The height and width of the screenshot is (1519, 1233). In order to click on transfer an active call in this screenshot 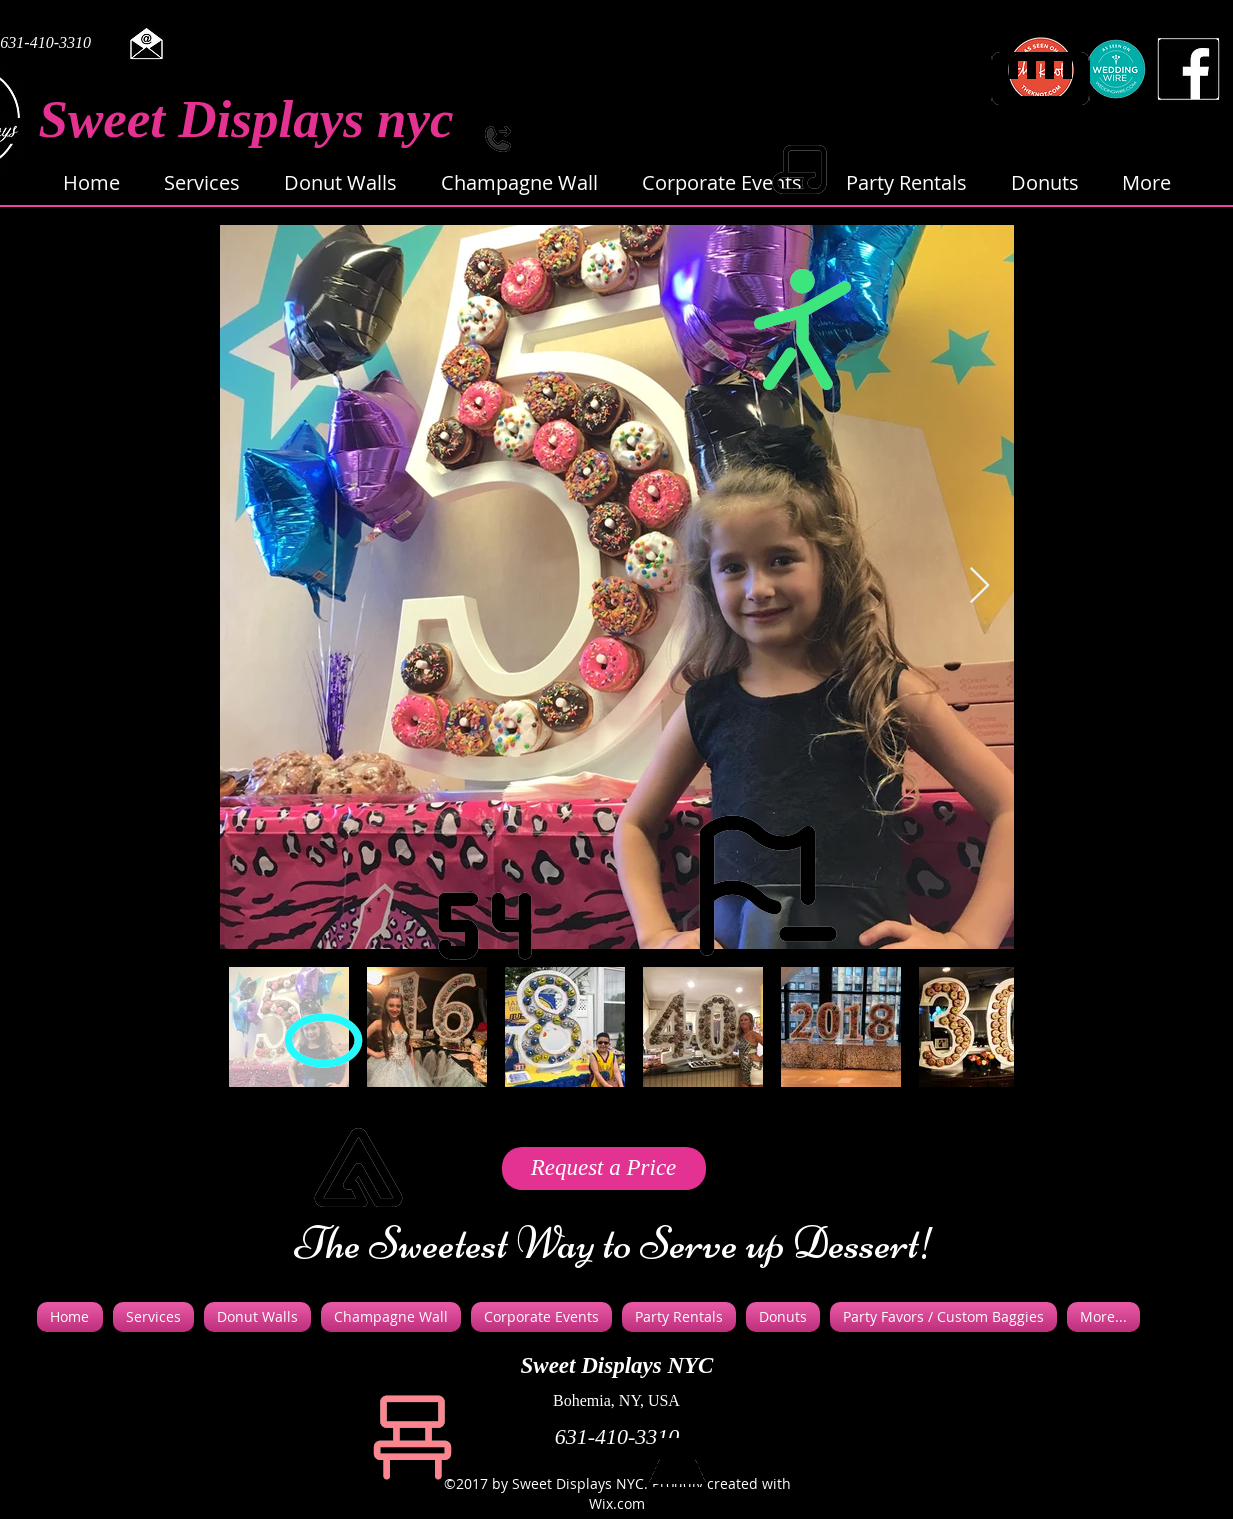, I will do `click(498, 138)`.